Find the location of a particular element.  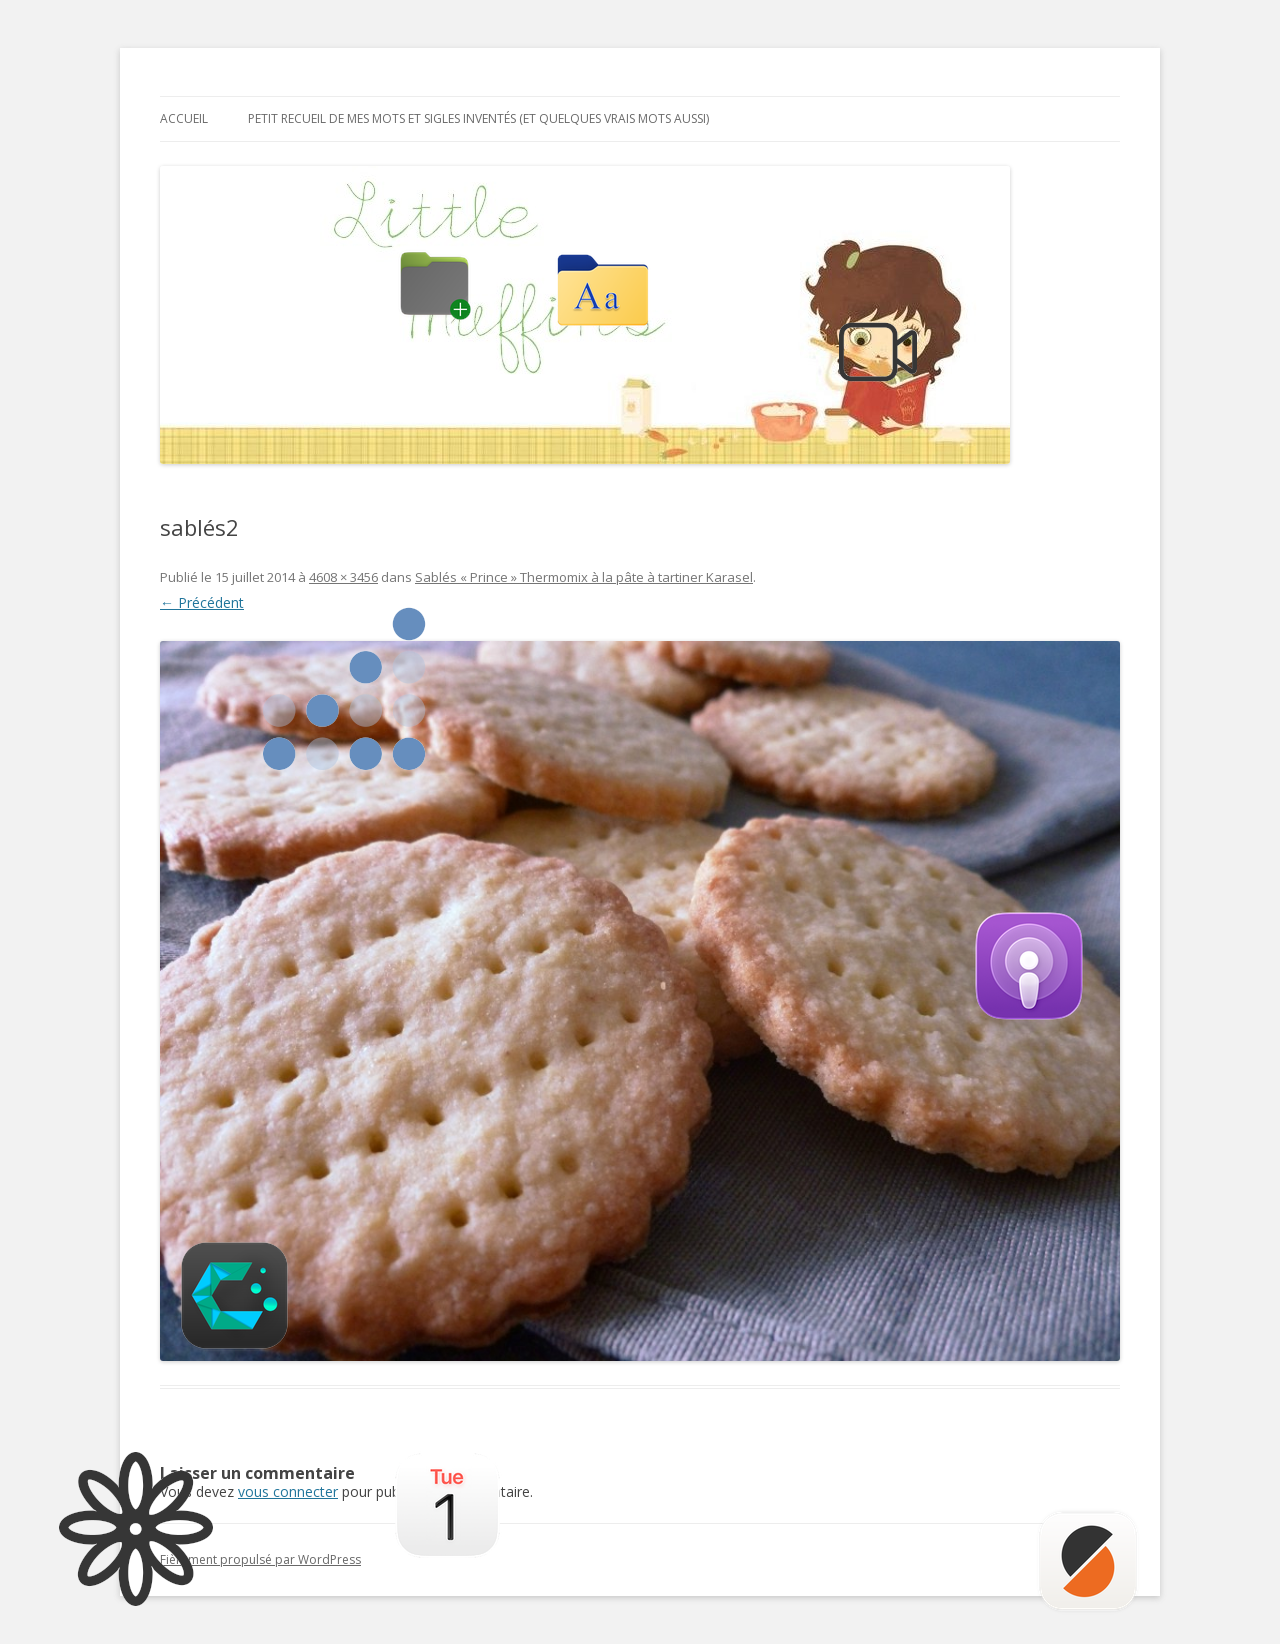

open the apple podcasts app is located at coordinates (1029, 966).